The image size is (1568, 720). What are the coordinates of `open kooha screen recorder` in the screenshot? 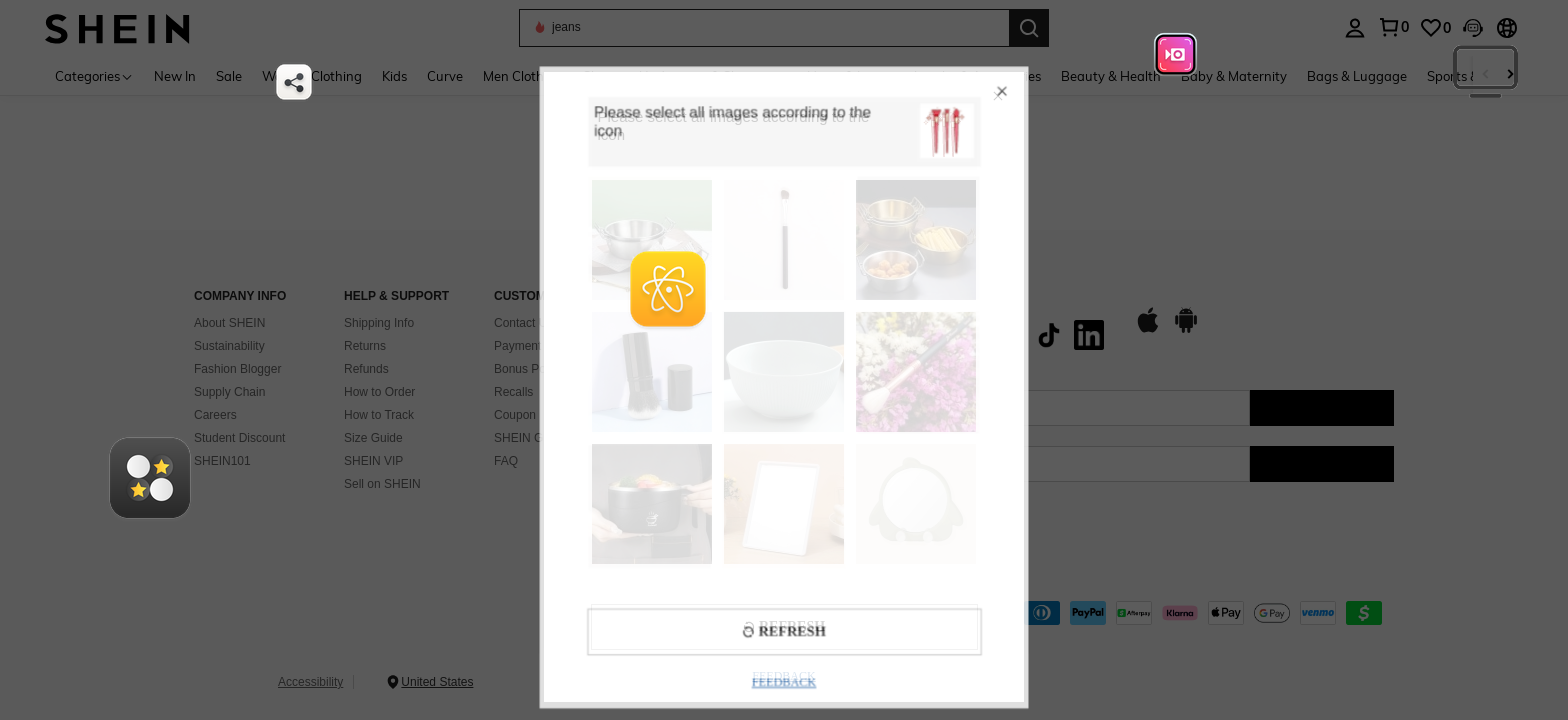 It's located at (1175, 54).